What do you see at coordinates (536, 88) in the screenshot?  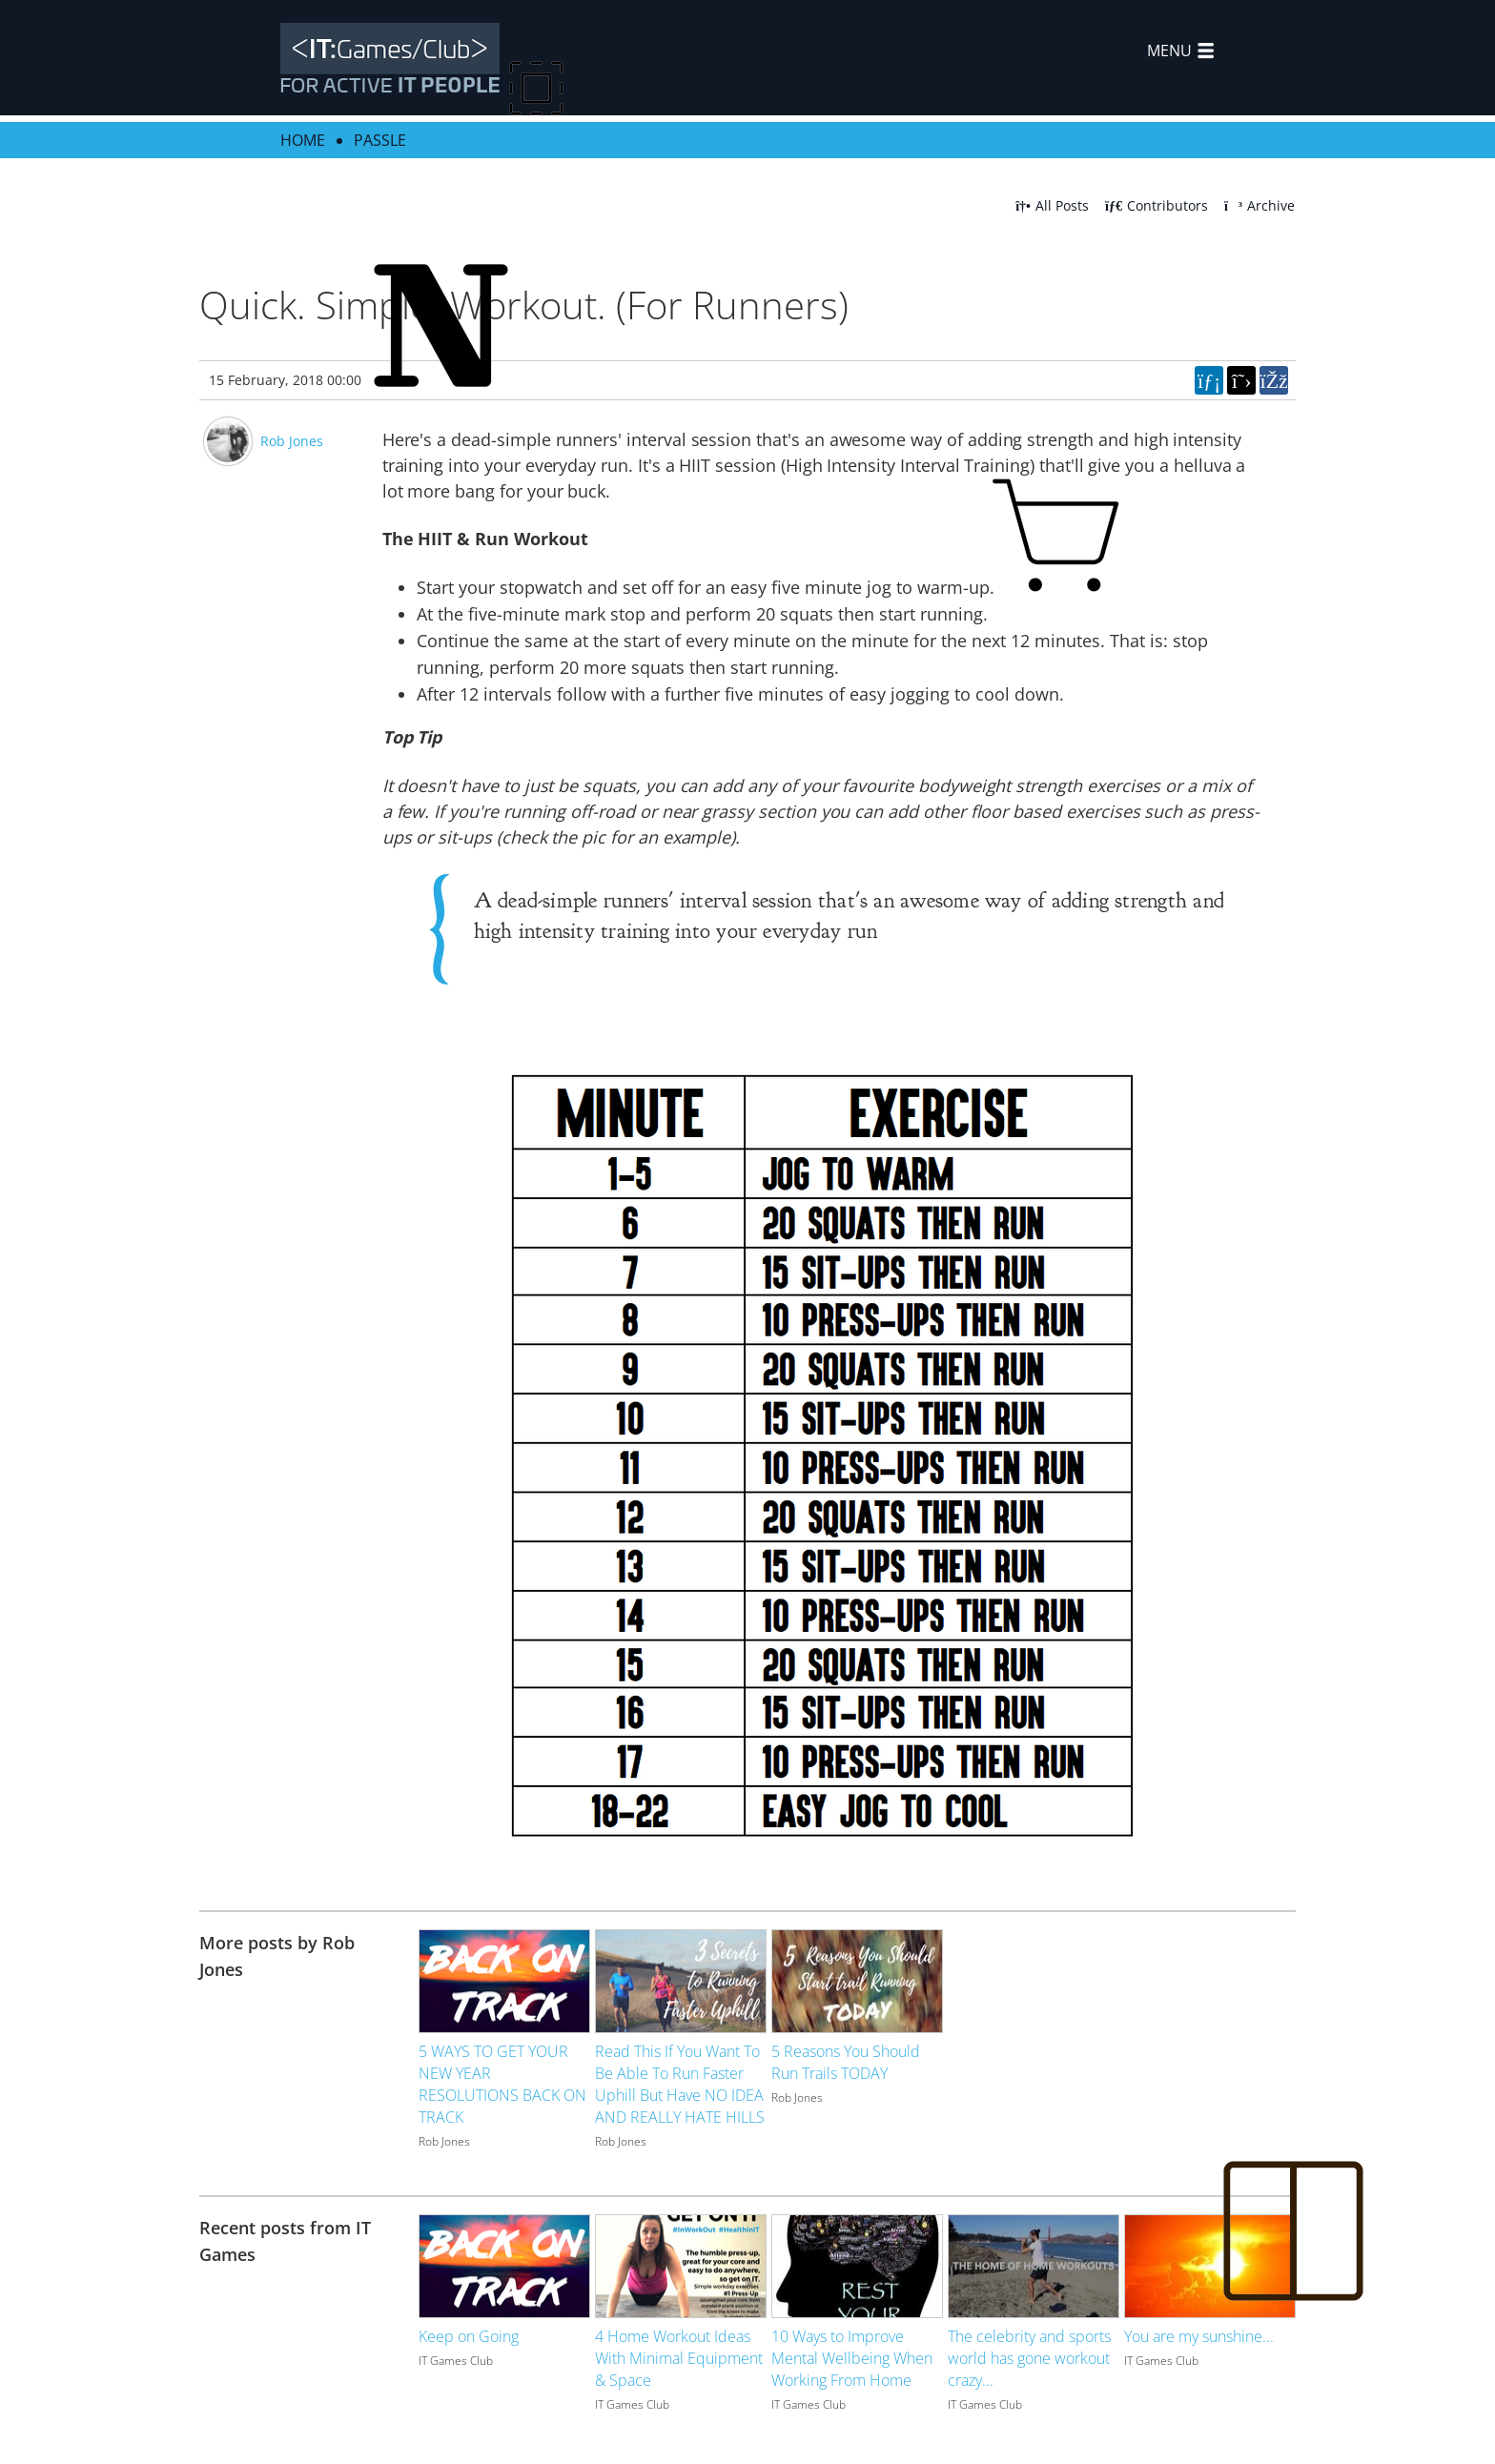 I see `select all items` at bounding box center [536, 88].